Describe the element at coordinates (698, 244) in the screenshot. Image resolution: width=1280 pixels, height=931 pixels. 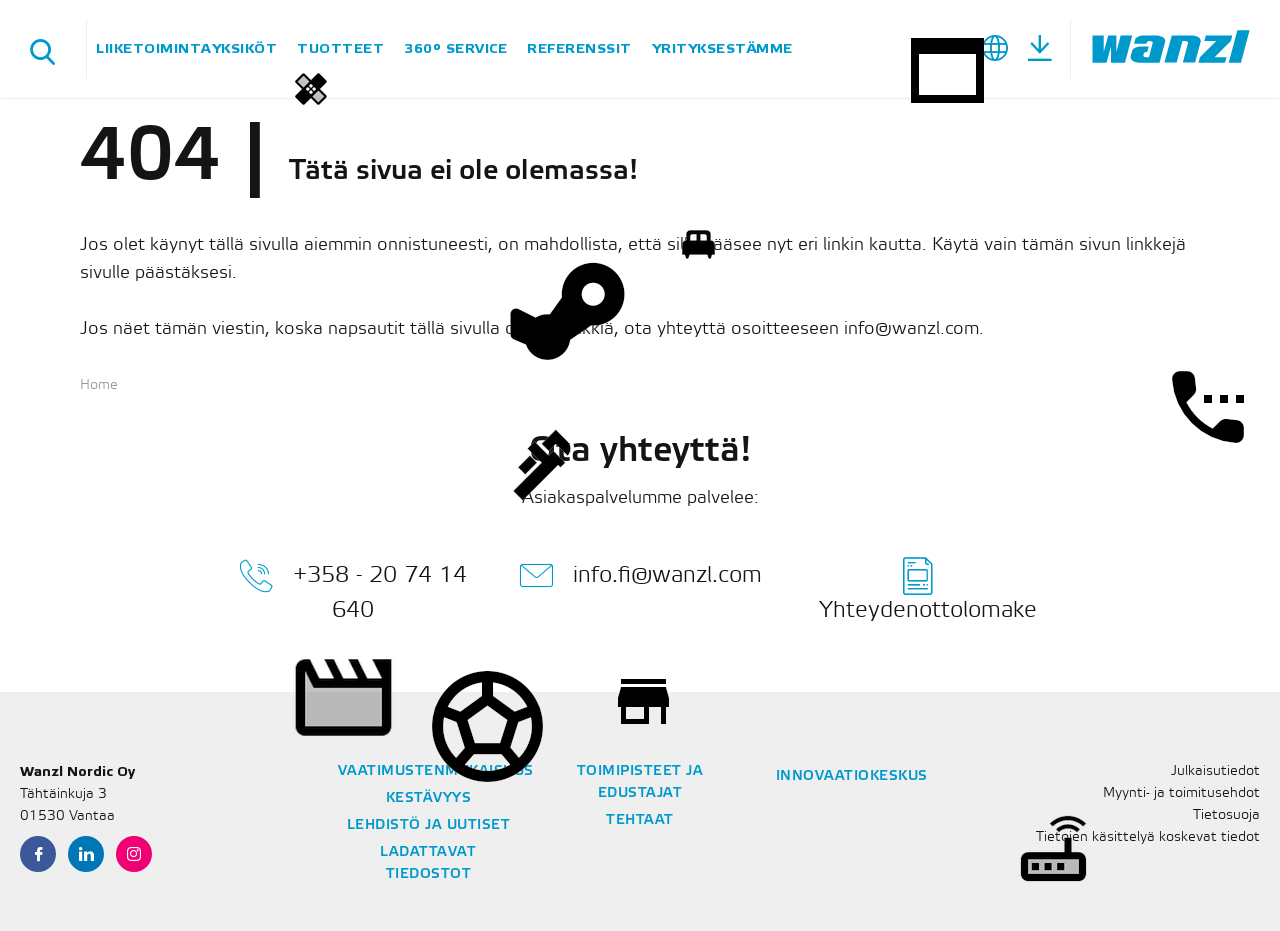
I see `select single bed room option` at that location.